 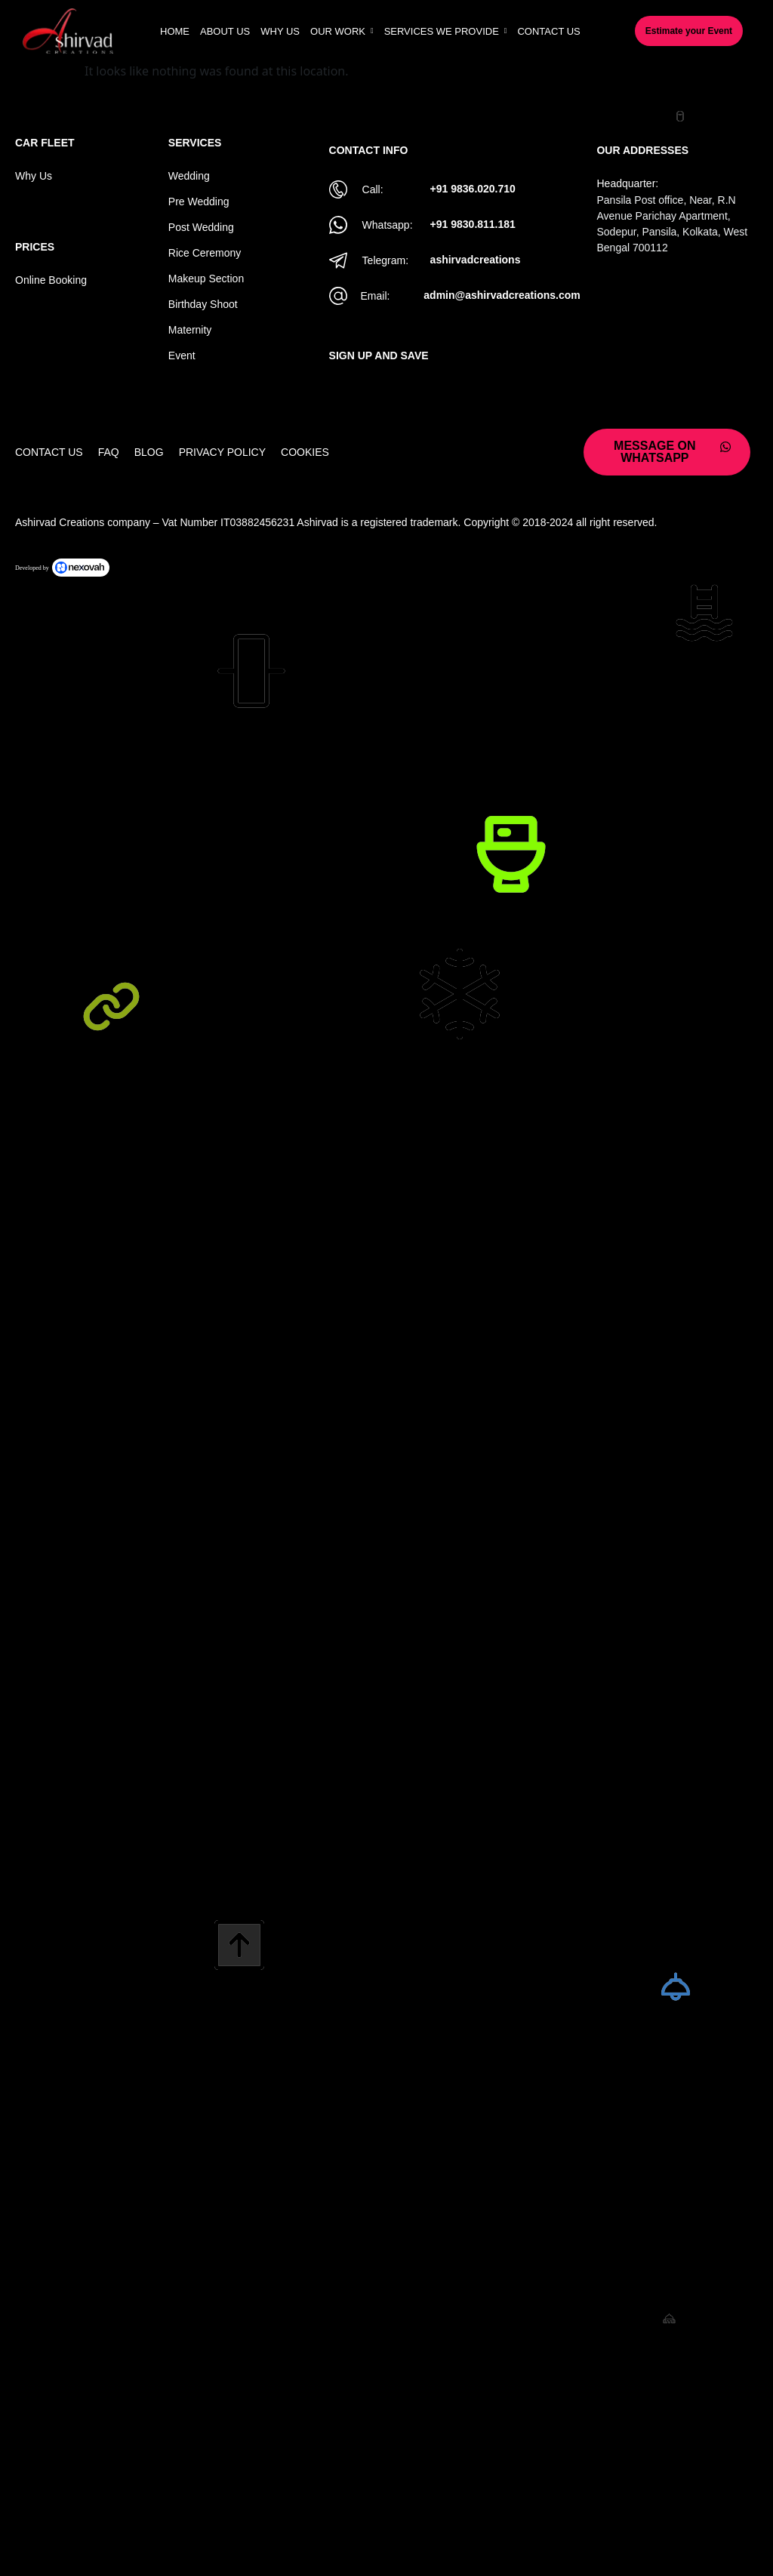 What do you see at coordinates (704, 613) in the screenshot?
I see `indicates swimming pool amenity available` at bounding box center [704, 613].